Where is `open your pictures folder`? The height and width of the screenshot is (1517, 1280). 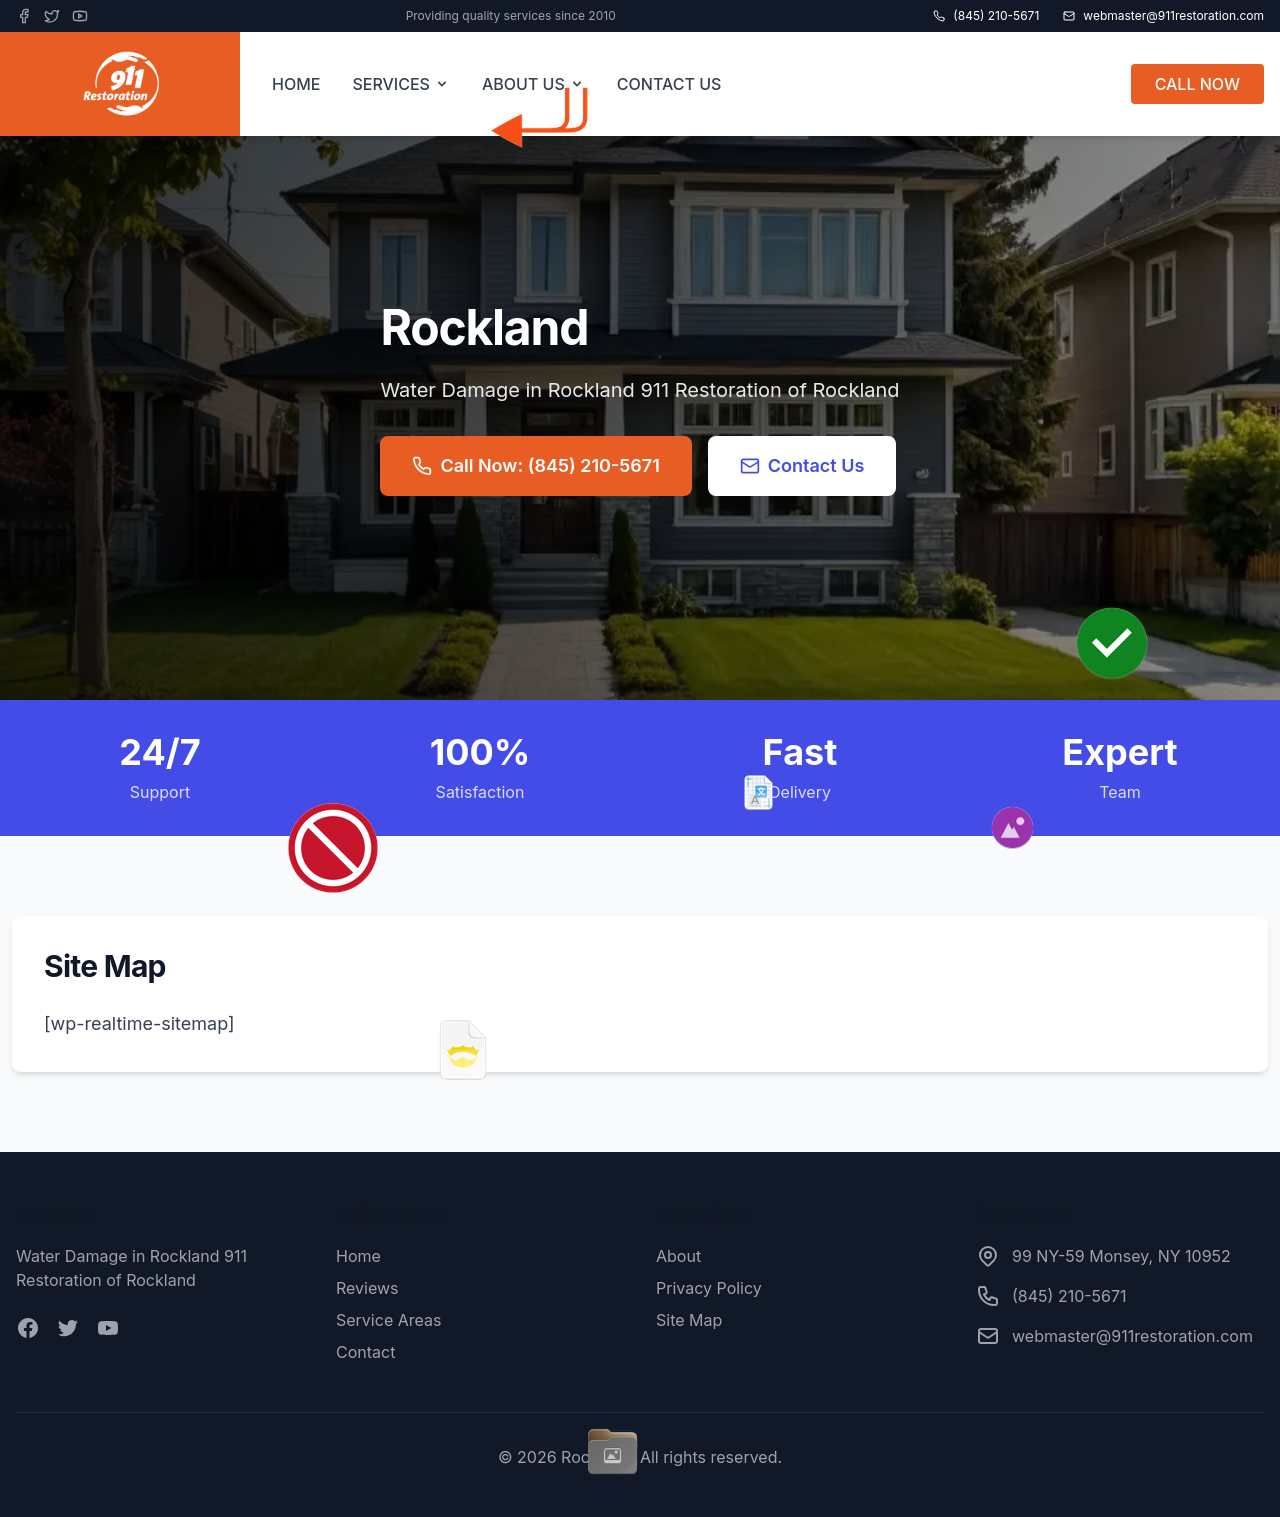
open your pictures folder is located at coordinates (612, 1451).